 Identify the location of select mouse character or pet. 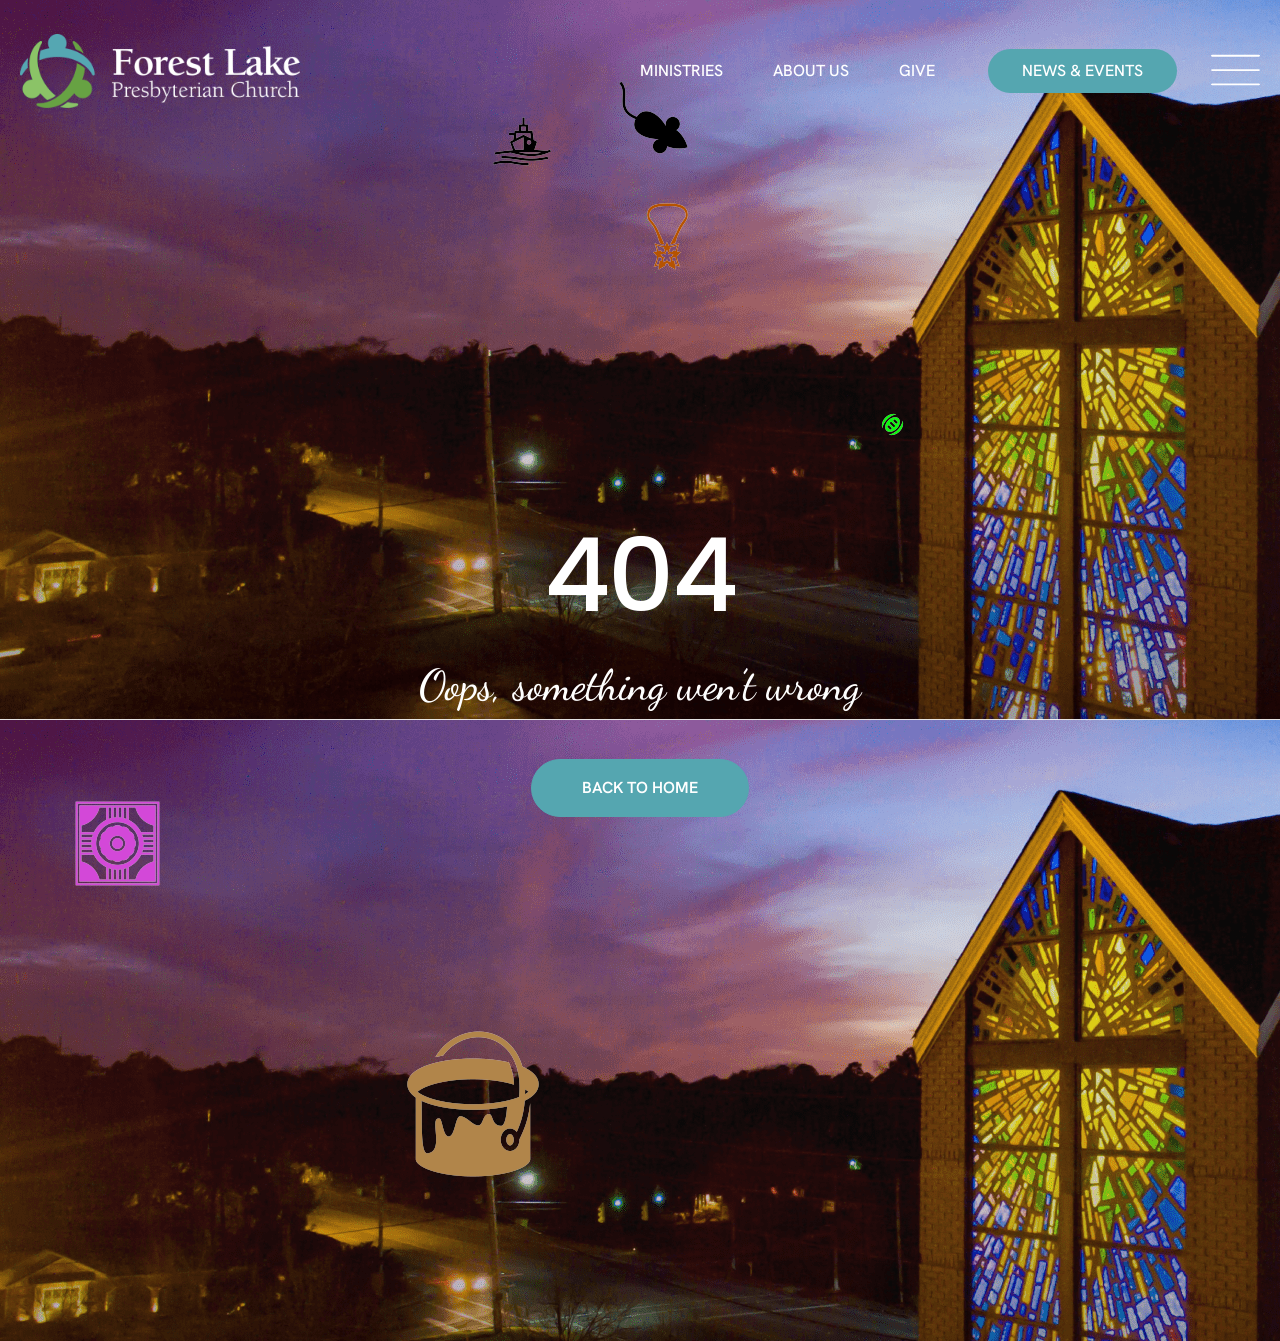
(654, 117).